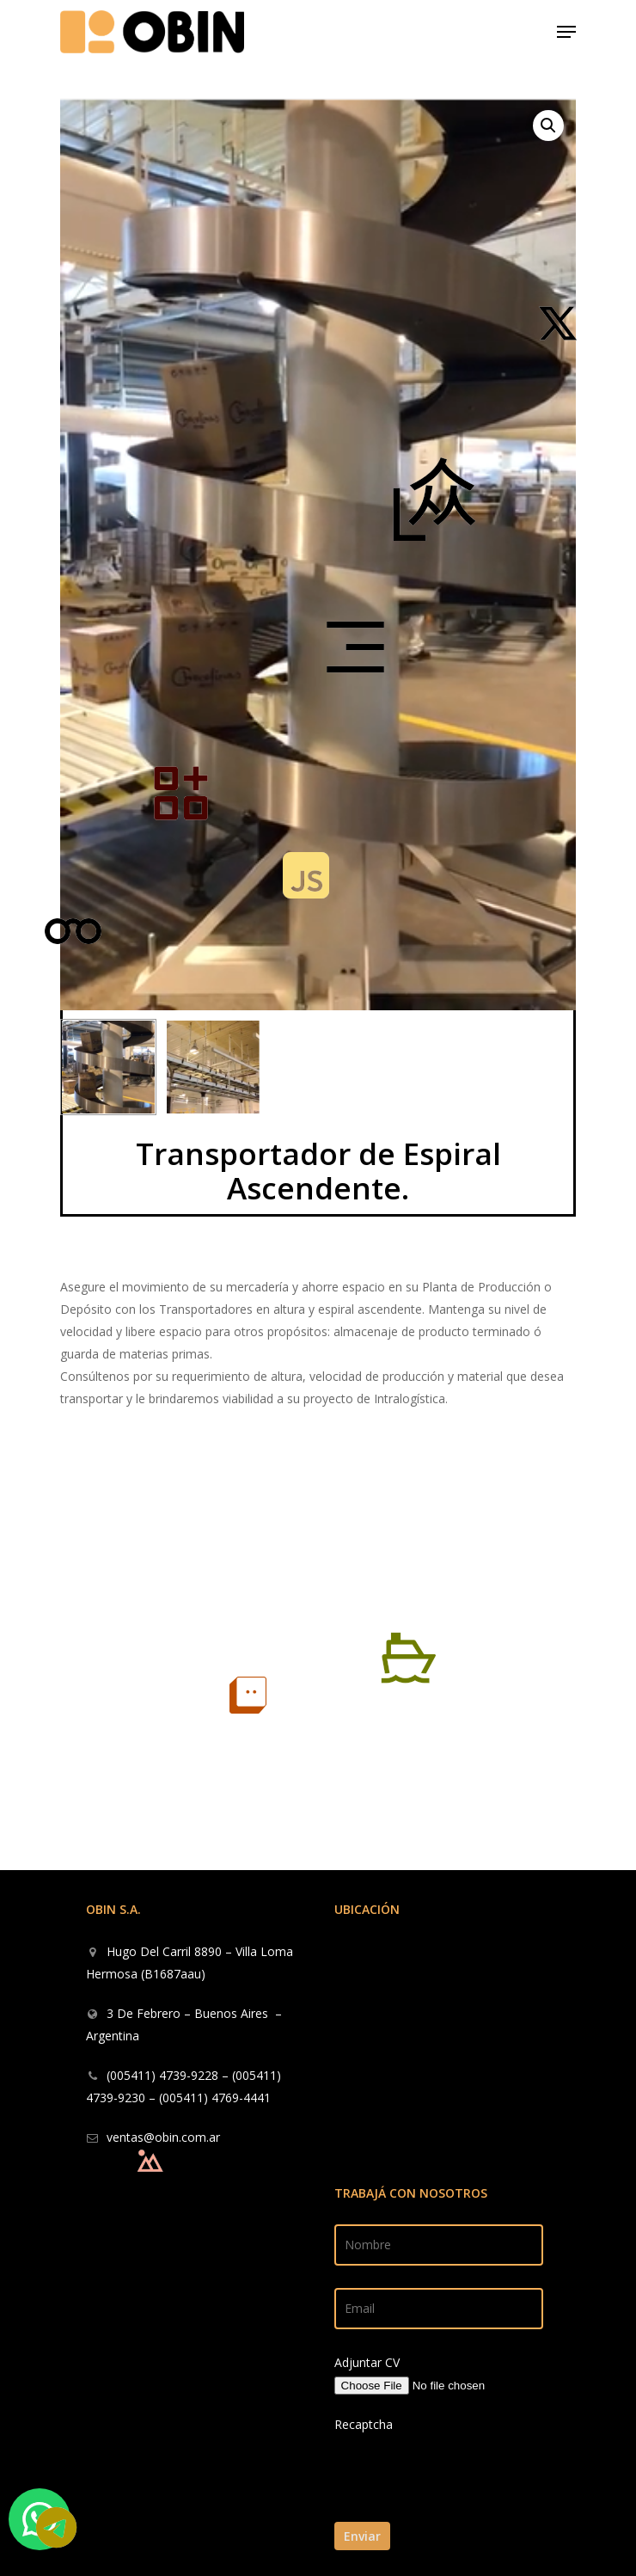 This screenshot has height=2576, width=636. I want to click on view landscape or nature photos, so click(150, 2161).